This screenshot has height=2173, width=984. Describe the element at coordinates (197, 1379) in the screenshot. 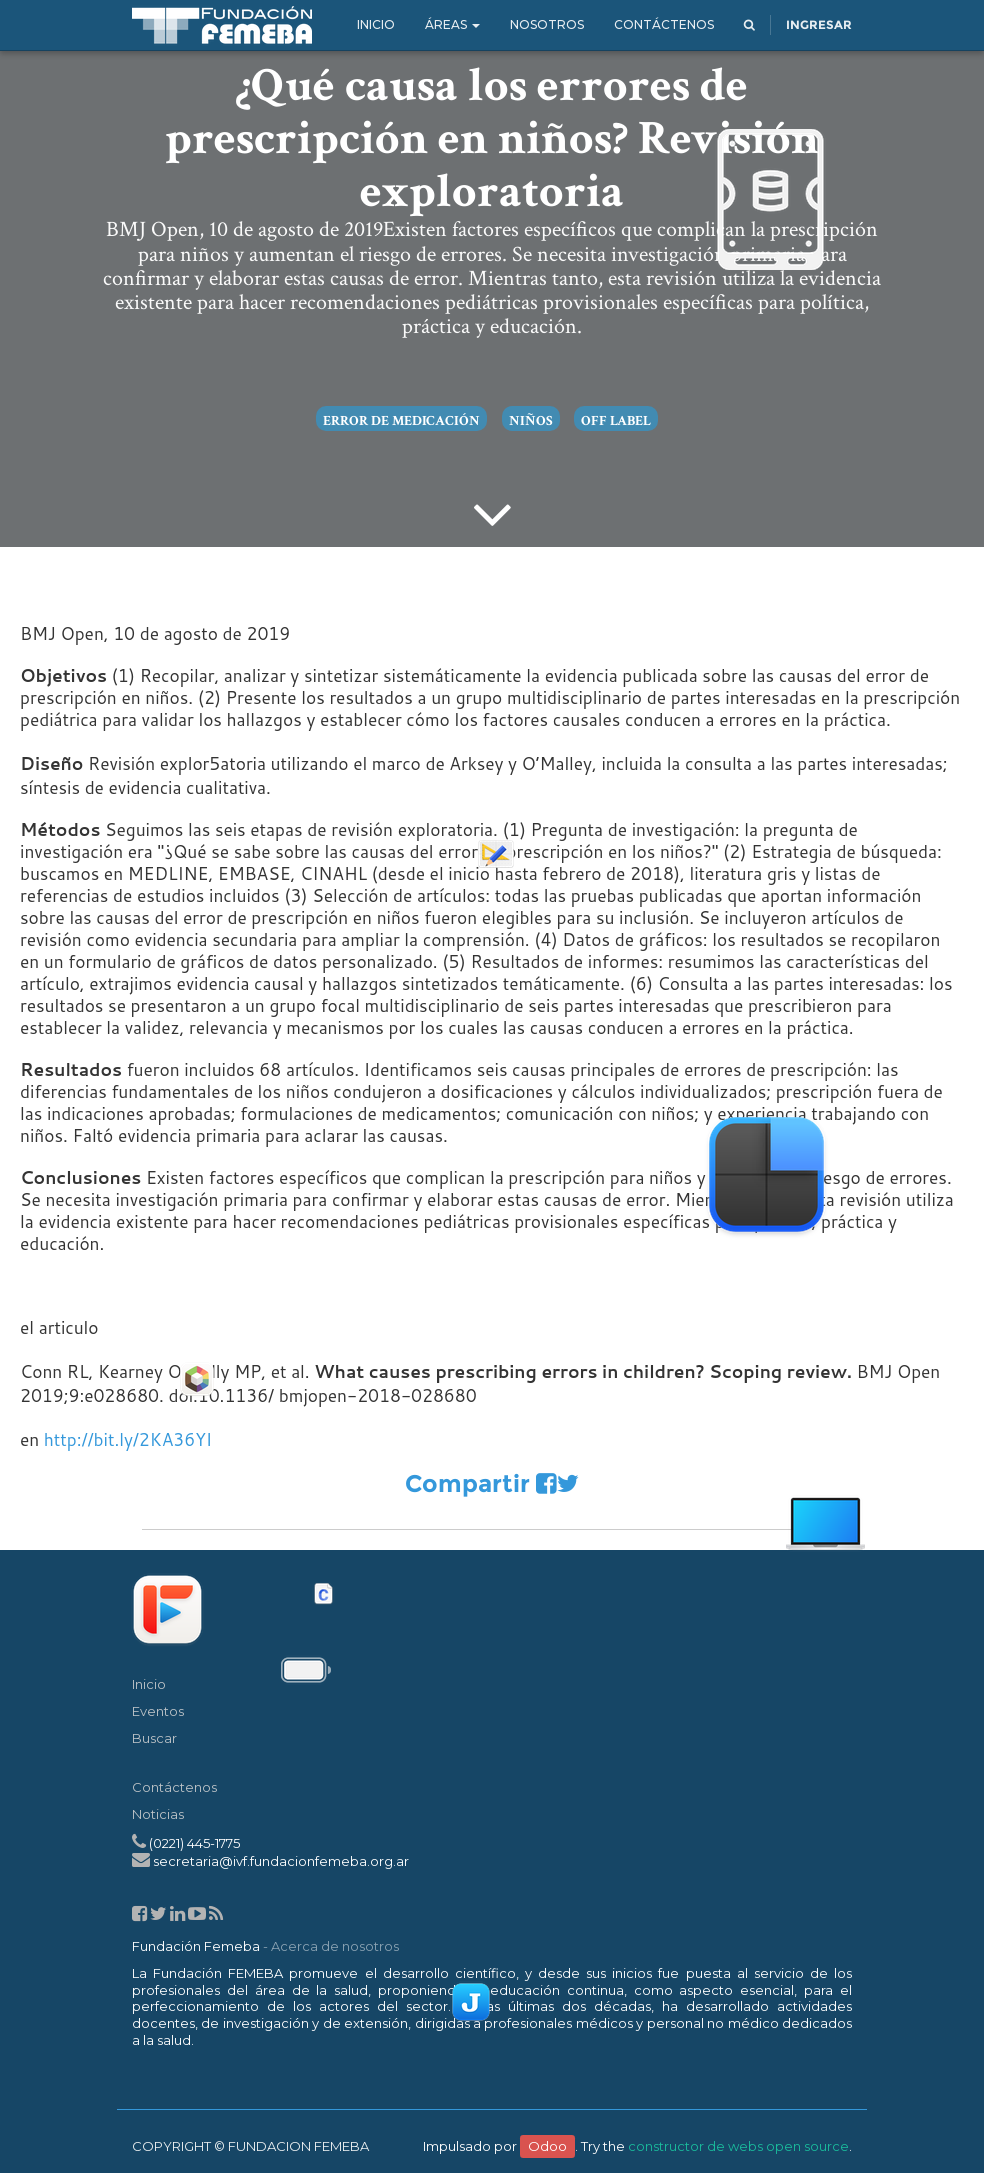

I see `launch prism launcher application` at that location.